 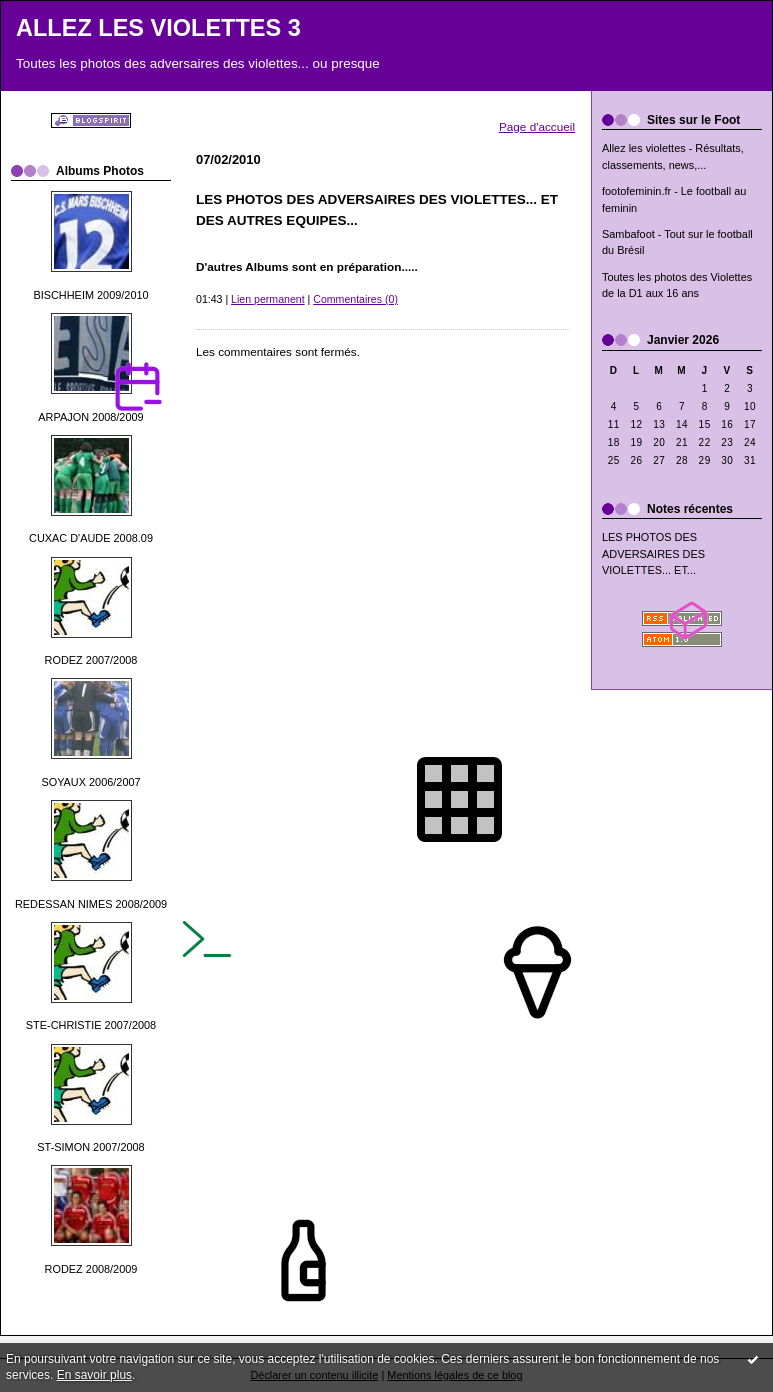 I want to click on open the command line terminal, so click(x=207, y=939).